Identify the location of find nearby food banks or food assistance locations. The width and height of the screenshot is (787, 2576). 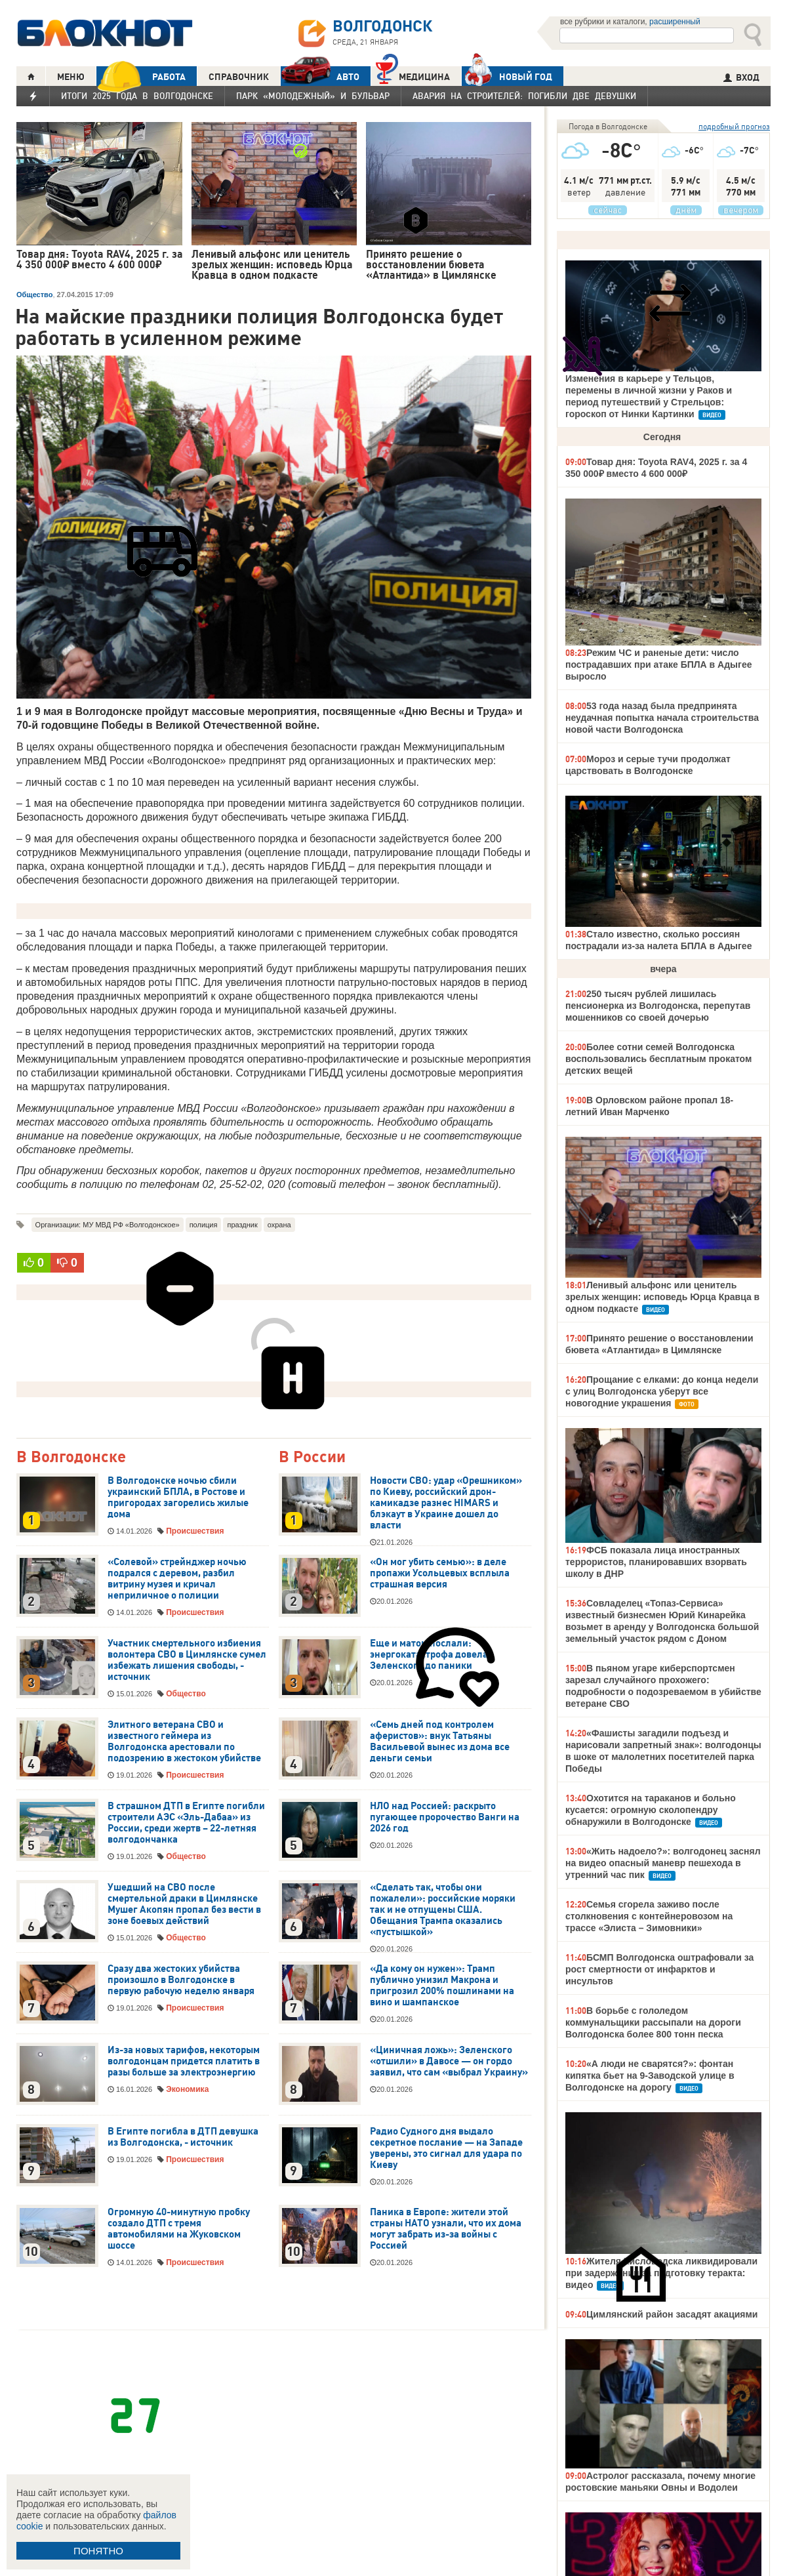
(641, 2274).